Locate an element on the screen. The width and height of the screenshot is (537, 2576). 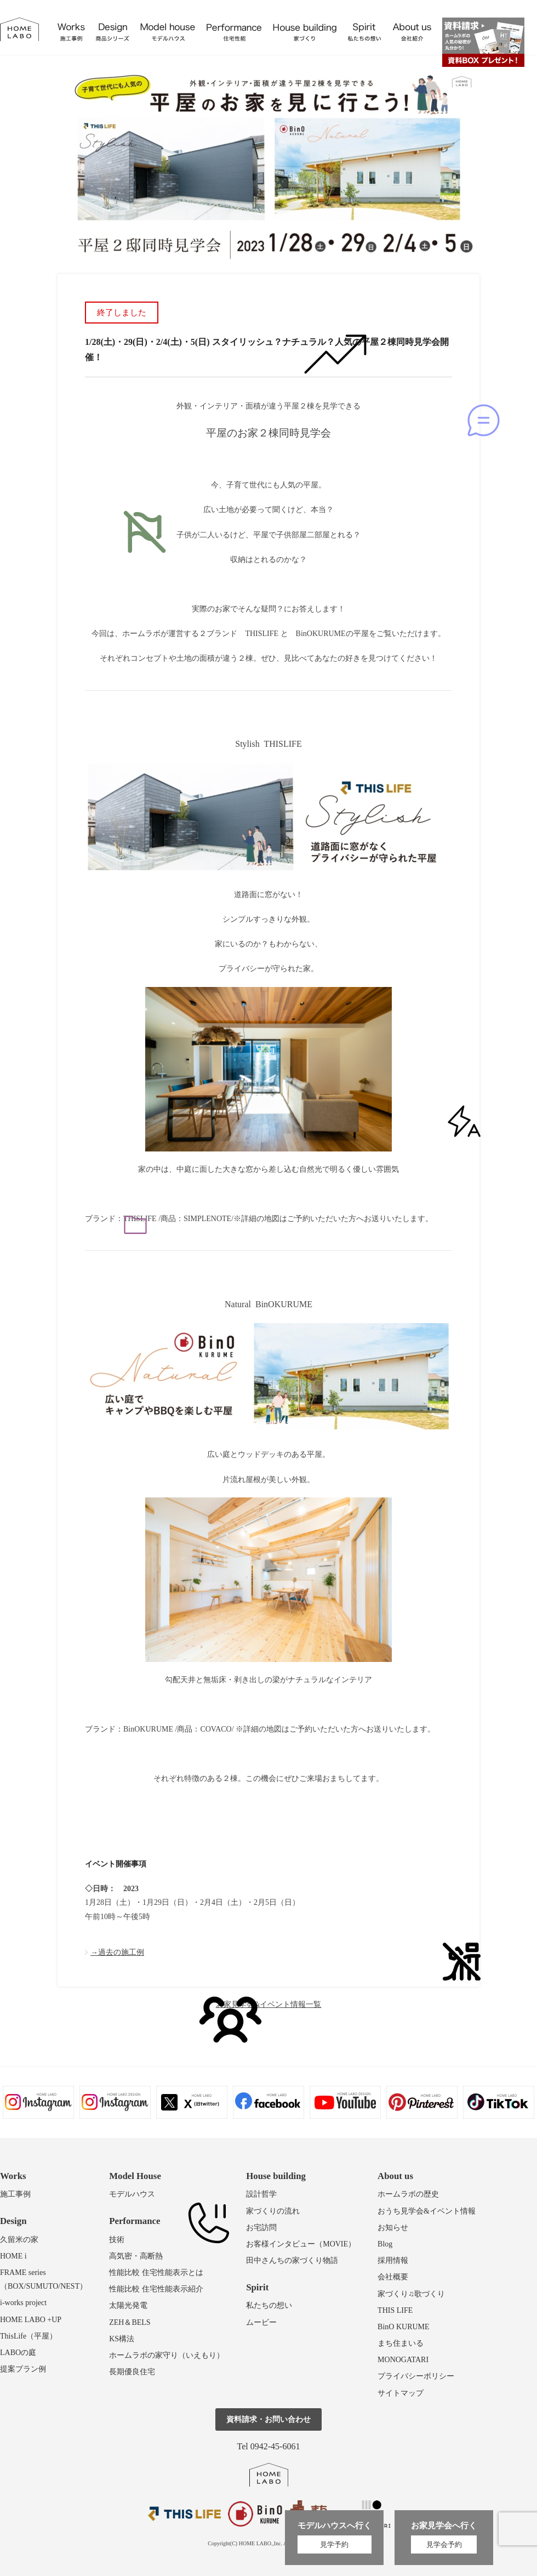
access folder contents is located at coordinates (135, 1224).